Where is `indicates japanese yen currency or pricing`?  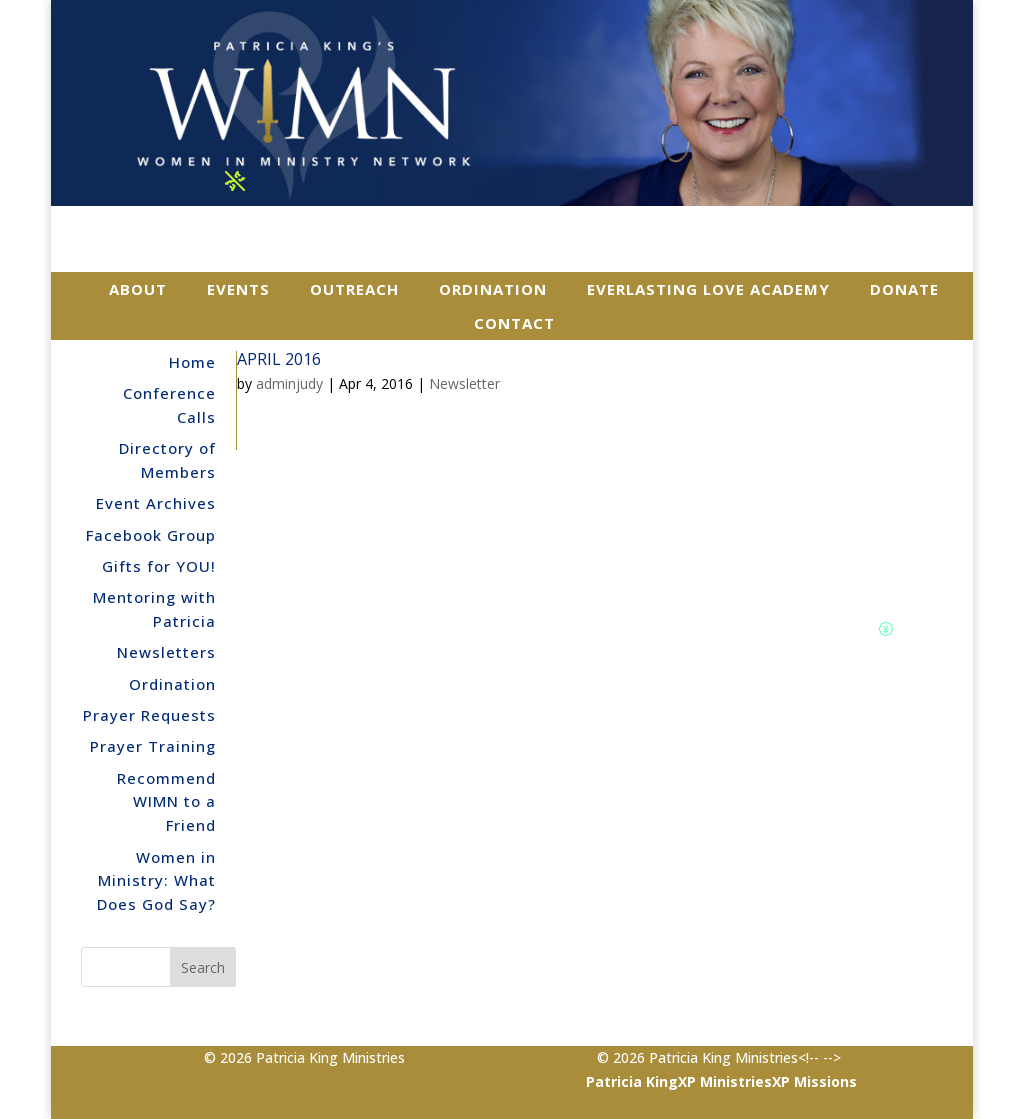 indicates japanese yen currency or pricing is located at coordinates (886, 629).